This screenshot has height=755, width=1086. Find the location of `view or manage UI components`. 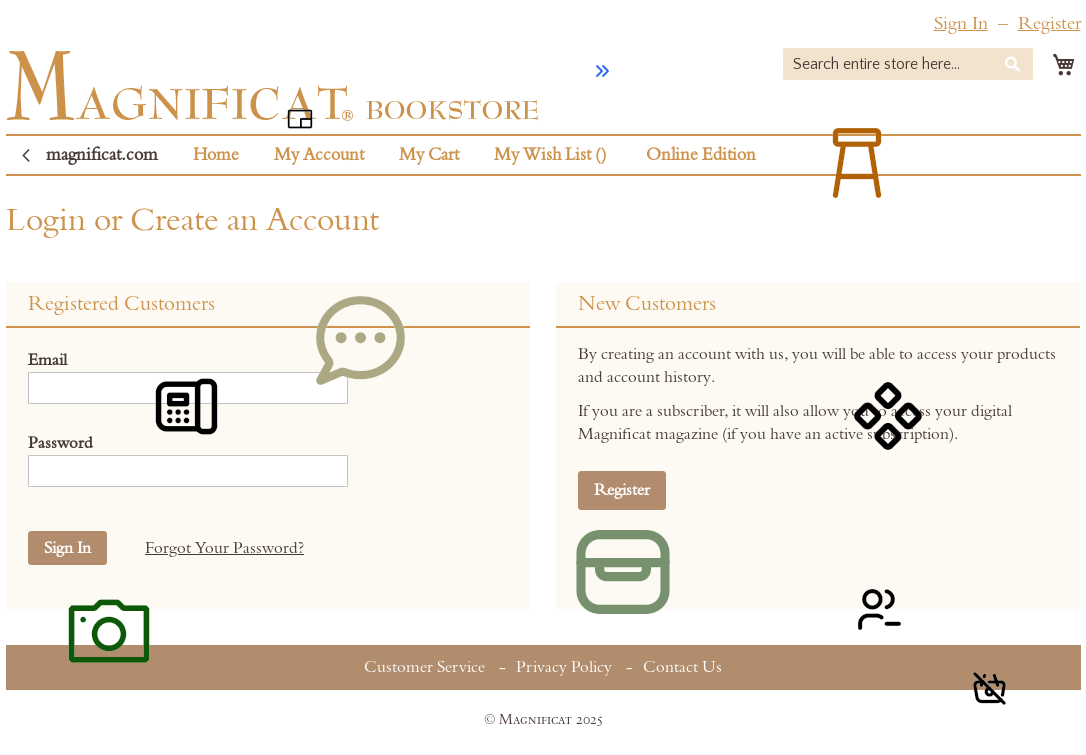

view or manage UI components is located at coordinates (888, 416).